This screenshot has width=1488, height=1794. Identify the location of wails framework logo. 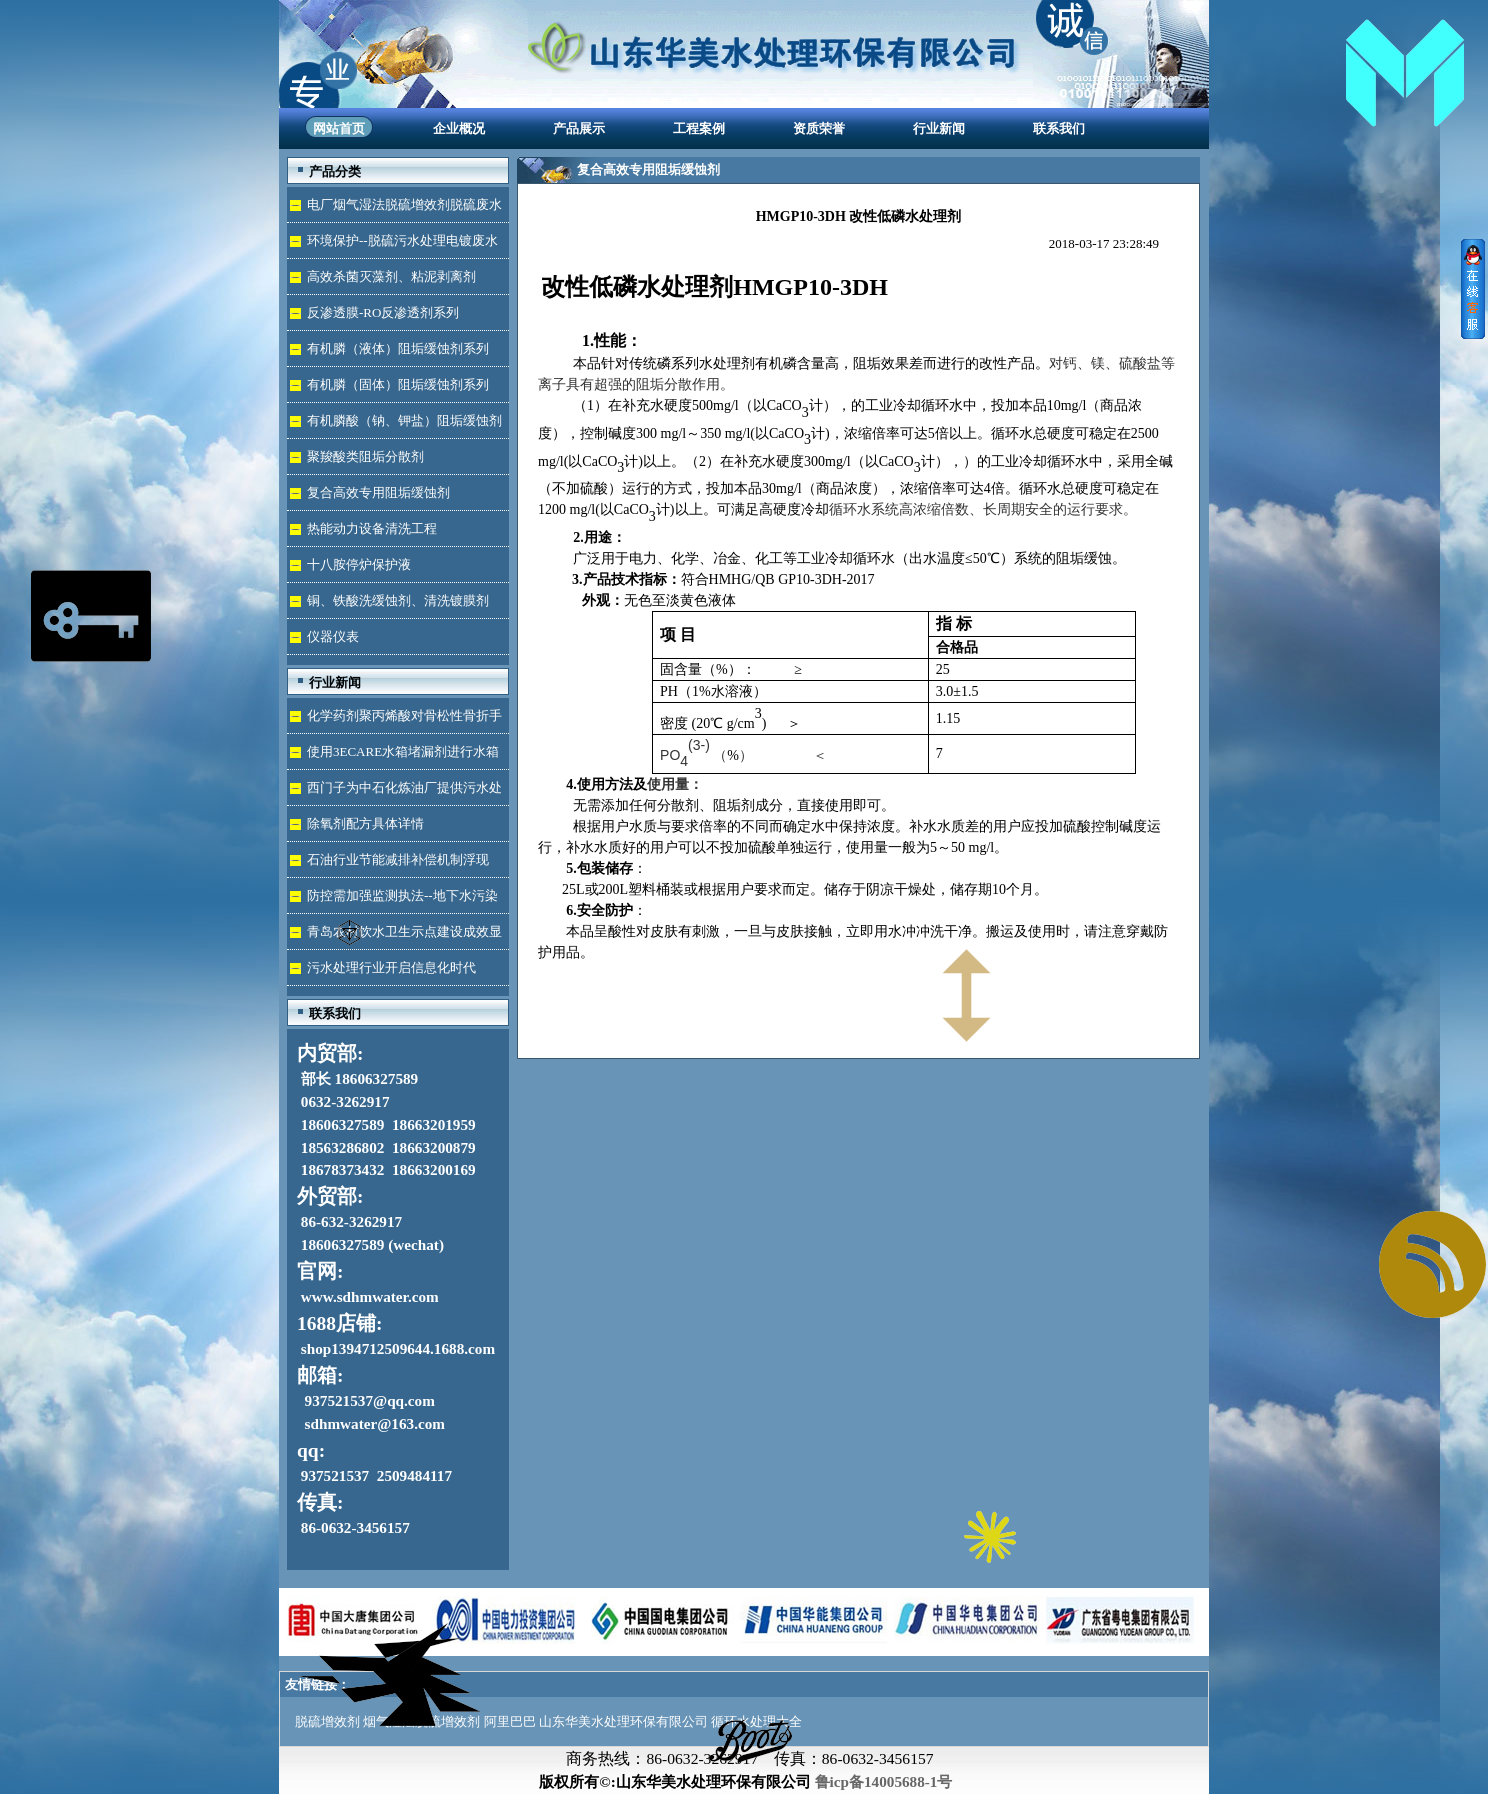
(389, 1674).